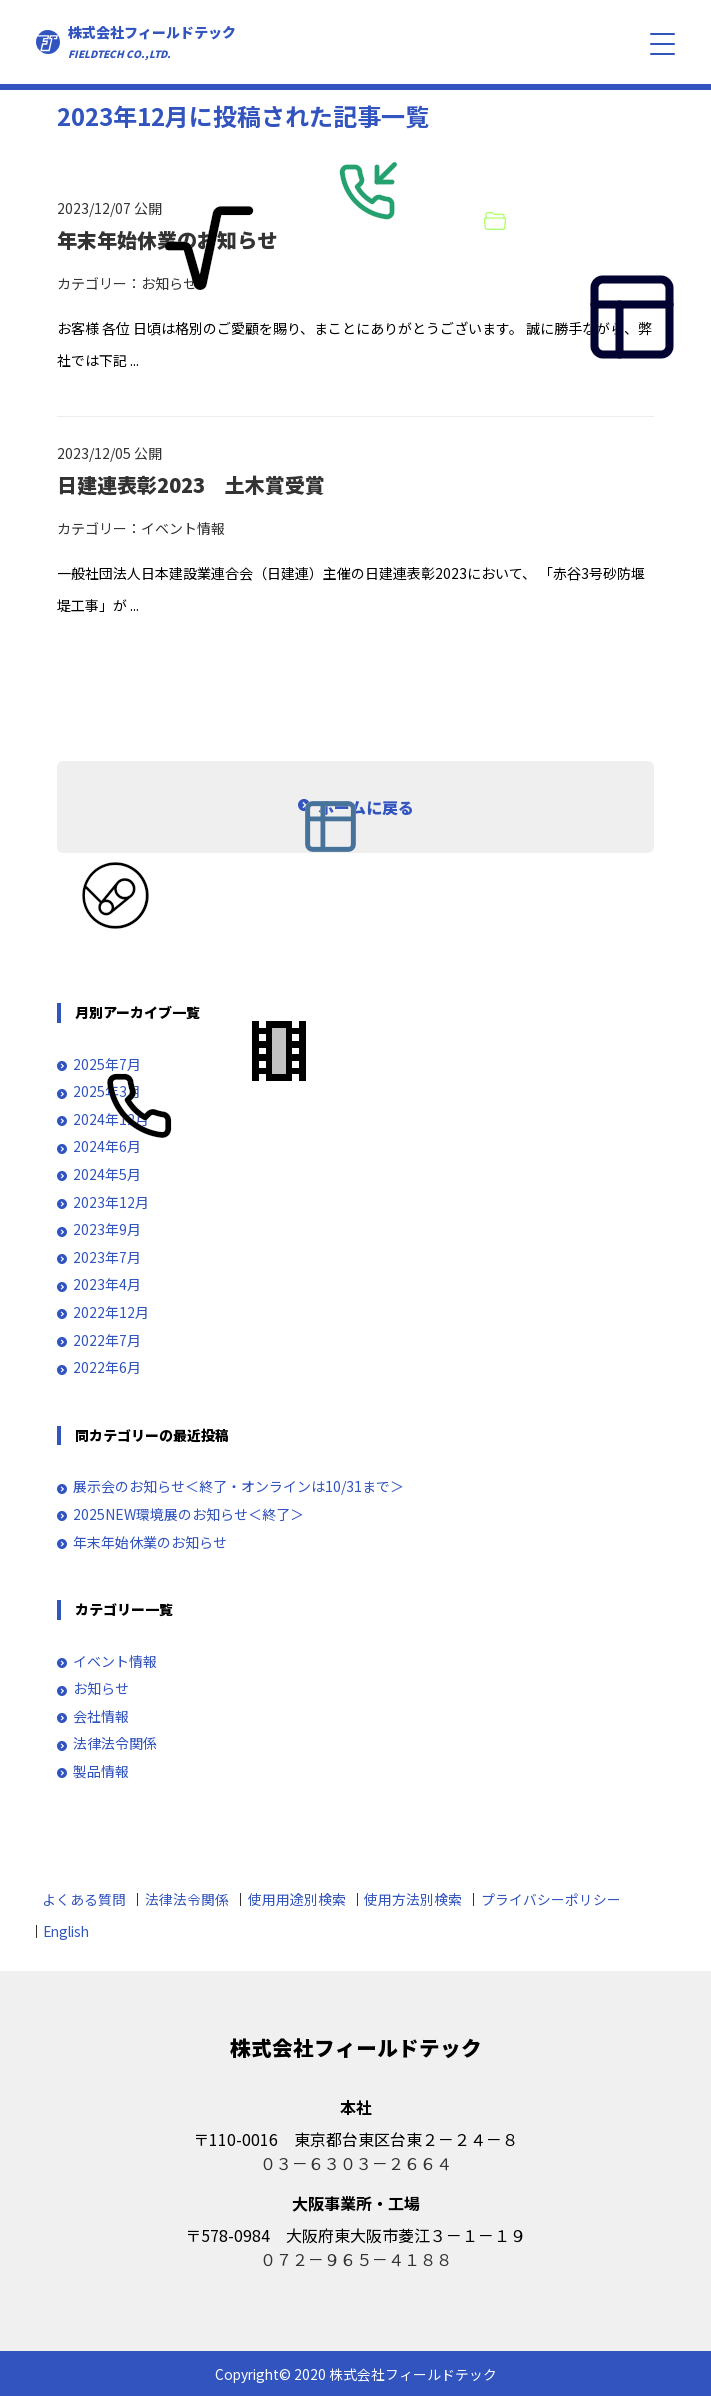  What do you see at coordinates (495, 221) in the screenshot?
I see `open folder to view contents` at bounding box center [495, 221].